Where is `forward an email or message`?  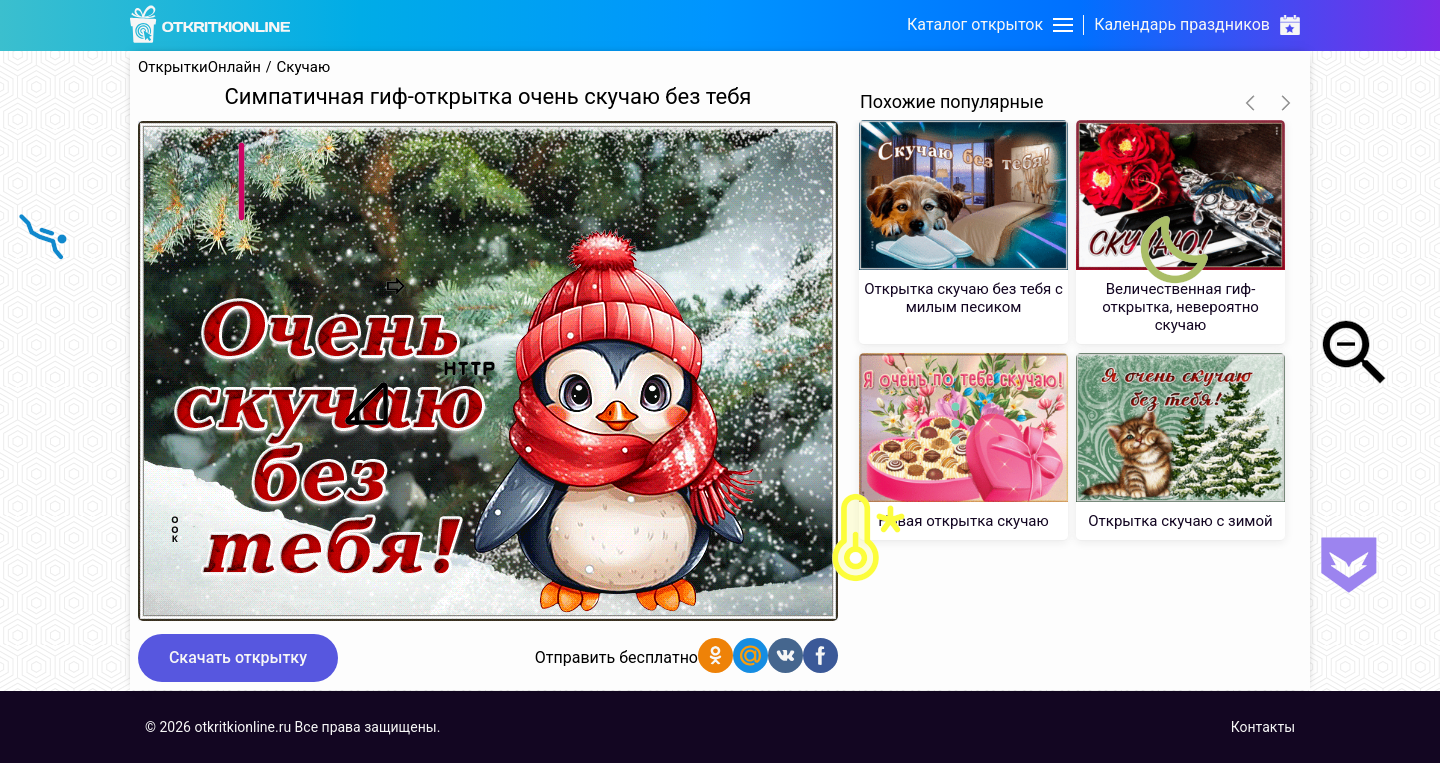 forward an email or message is located at coordinates (396, 286).